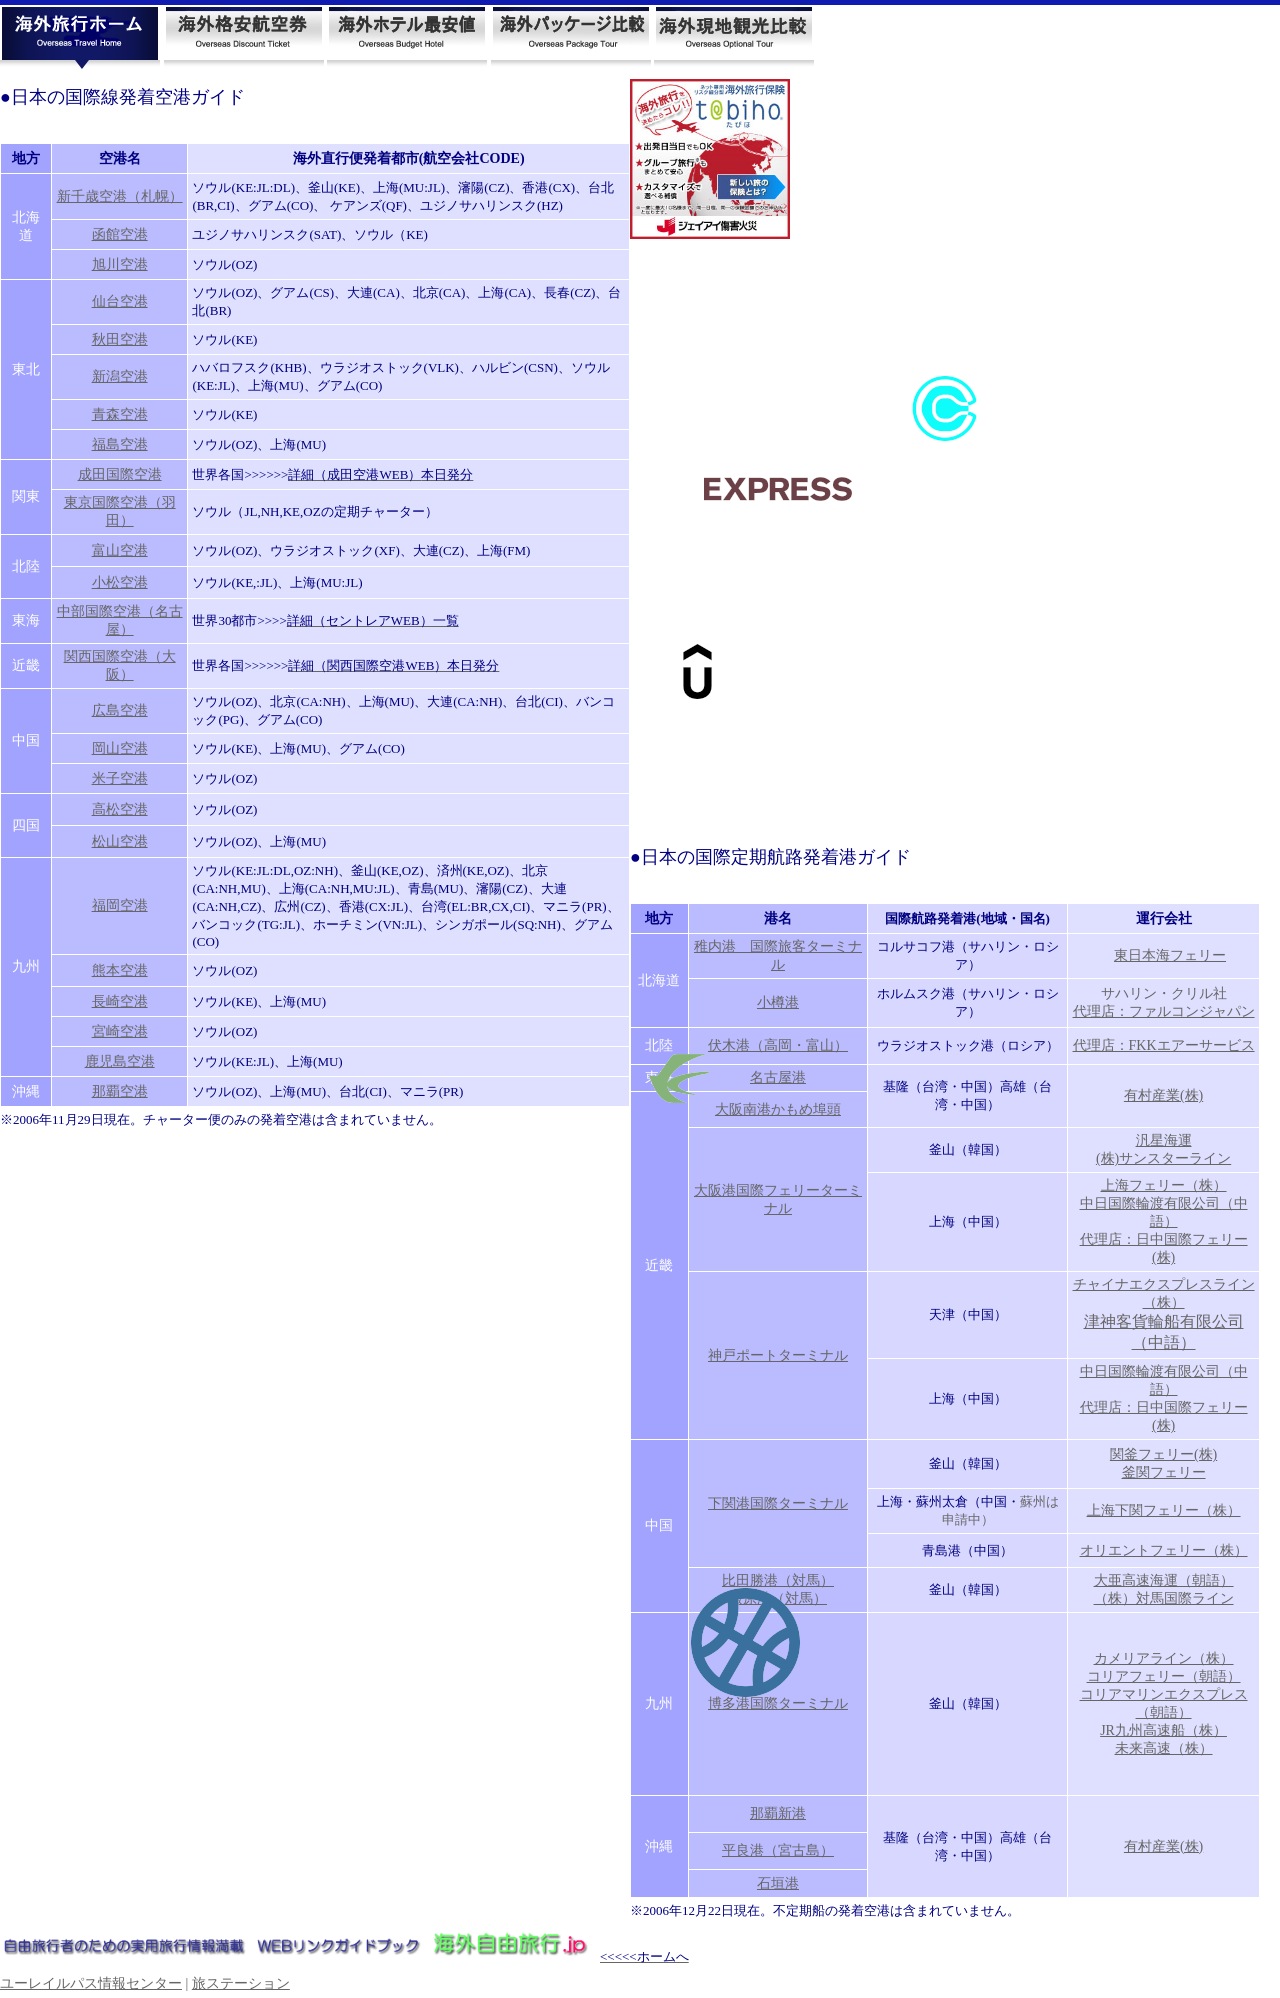 This screenshot has height=1998, width=1280. I want to click on access sports scores and updates, so click(745, 1642).